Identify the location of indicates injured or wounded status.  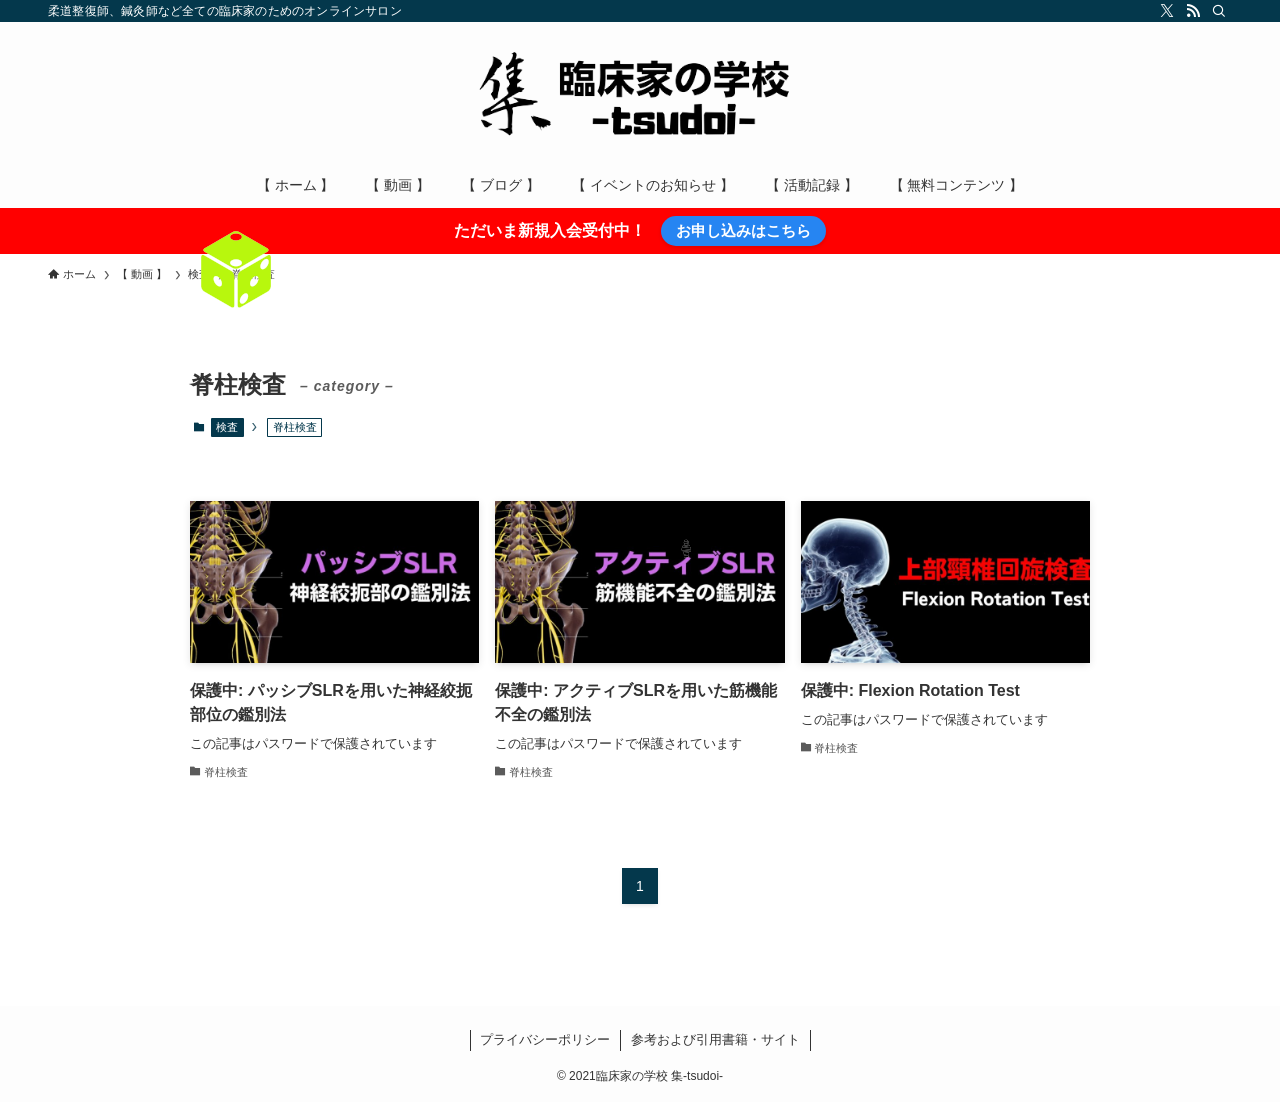
(686, 548).